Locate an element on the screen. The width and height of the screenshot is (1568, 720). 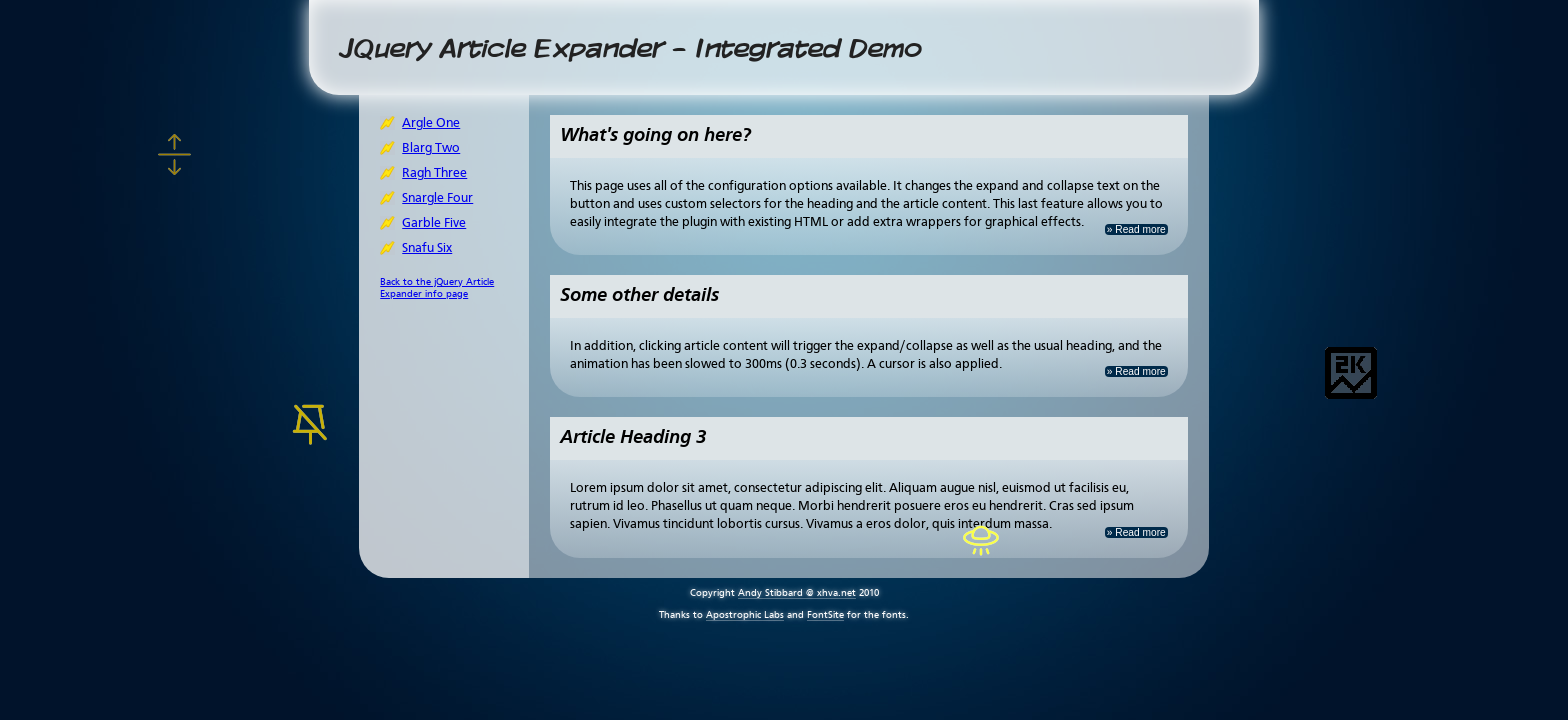
unpin an item from its current location is located at coordinates (310, 422).